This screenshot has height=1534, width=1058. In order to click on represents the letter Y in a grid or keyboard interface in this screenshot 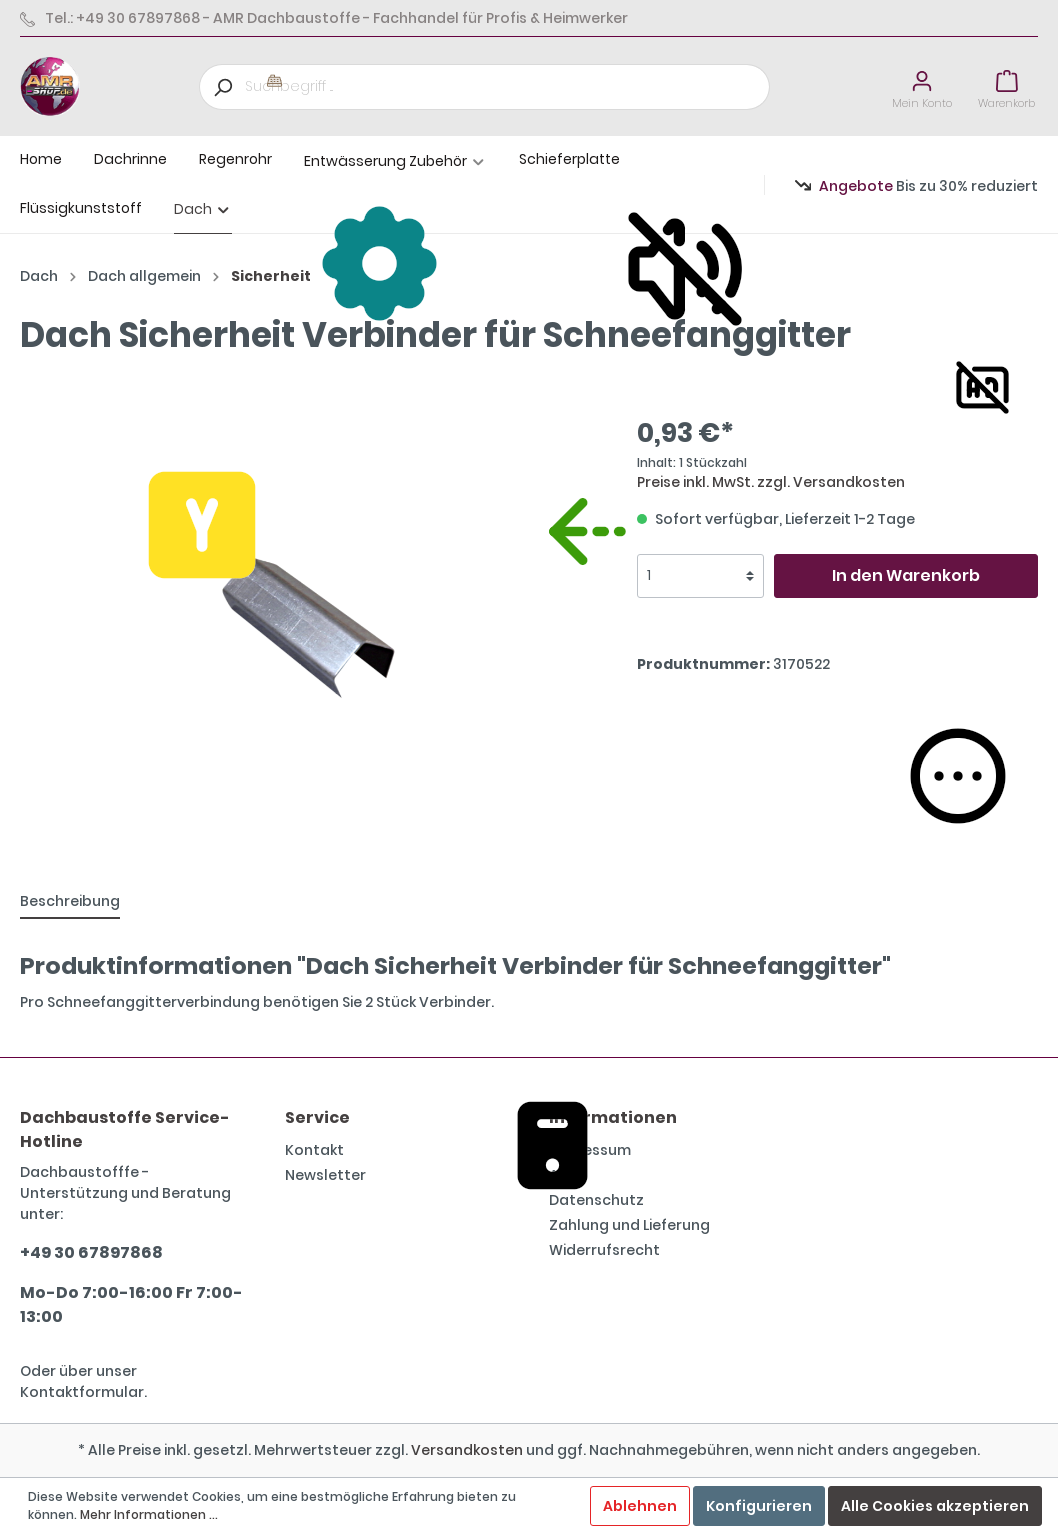, I will do `click(202, 525)`.